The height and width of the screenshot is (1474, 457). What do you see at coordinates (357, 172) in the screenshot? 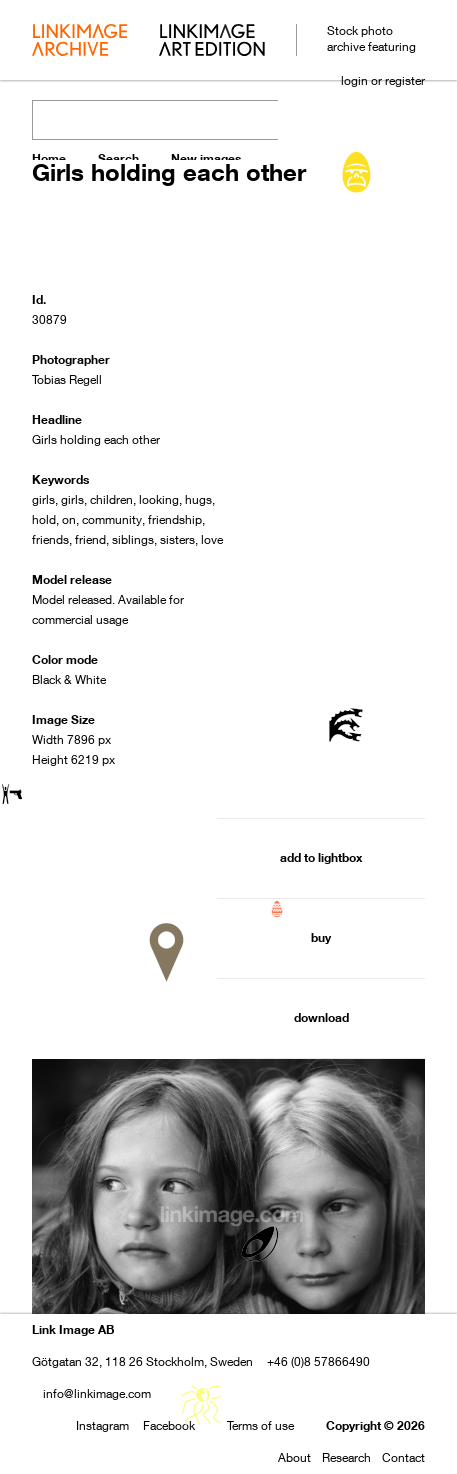
I see `pig character or avatar in a game` at bounding box center [357, 172].